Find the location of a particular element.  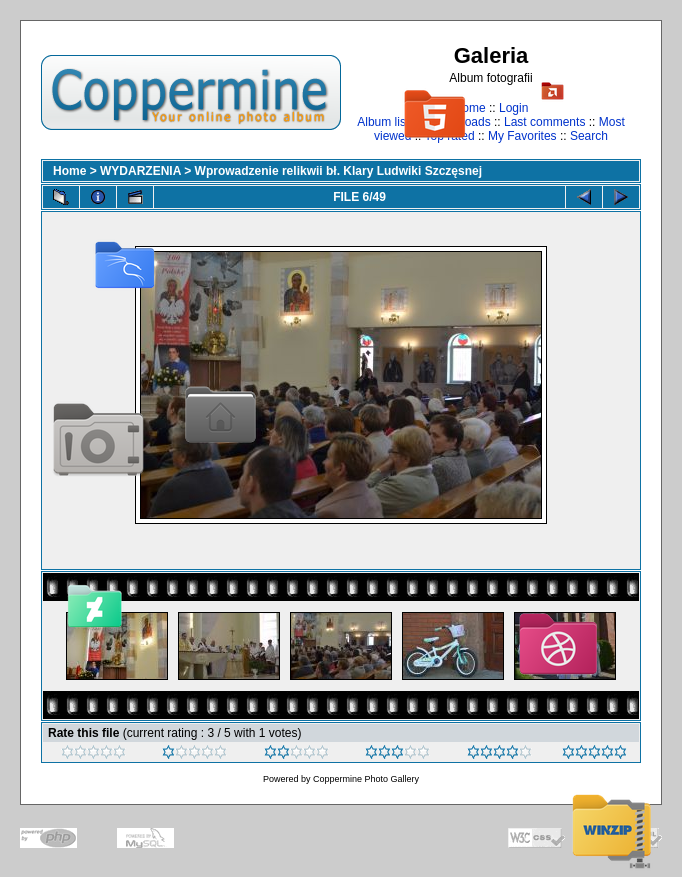

folder containing Dribbble design assets is located at coordinates (558, 646).